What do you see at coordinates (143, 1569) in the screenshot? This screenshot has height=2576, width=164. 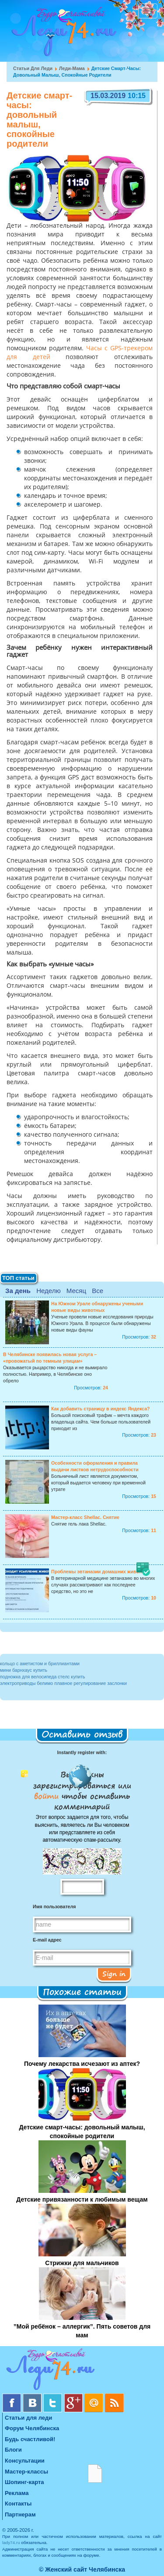 I see `open the boards app` at bounding box center [143, 1569].